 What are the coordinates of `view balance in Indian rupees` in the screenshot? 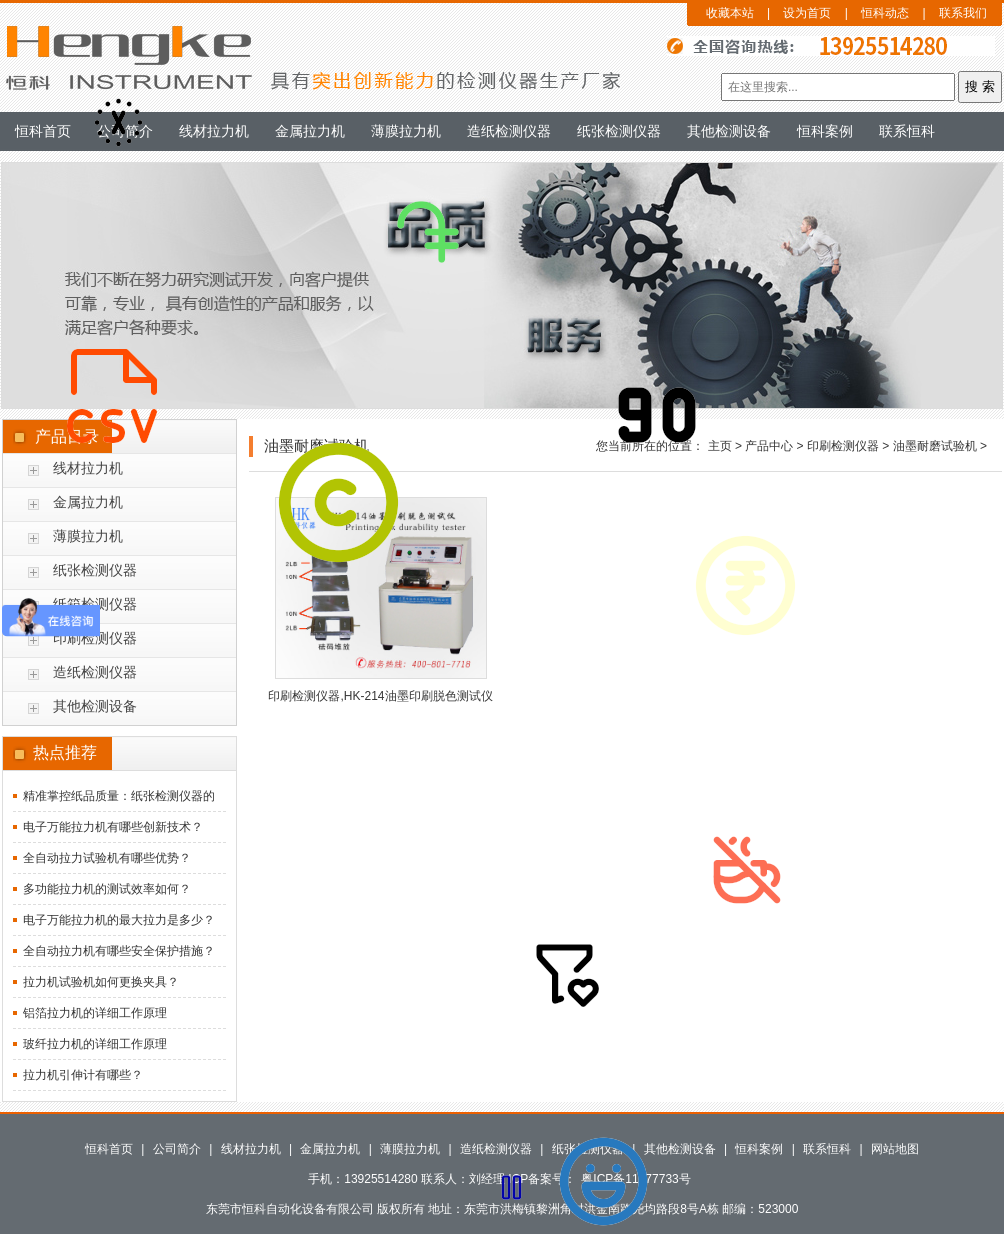 It's located at (745, 585).